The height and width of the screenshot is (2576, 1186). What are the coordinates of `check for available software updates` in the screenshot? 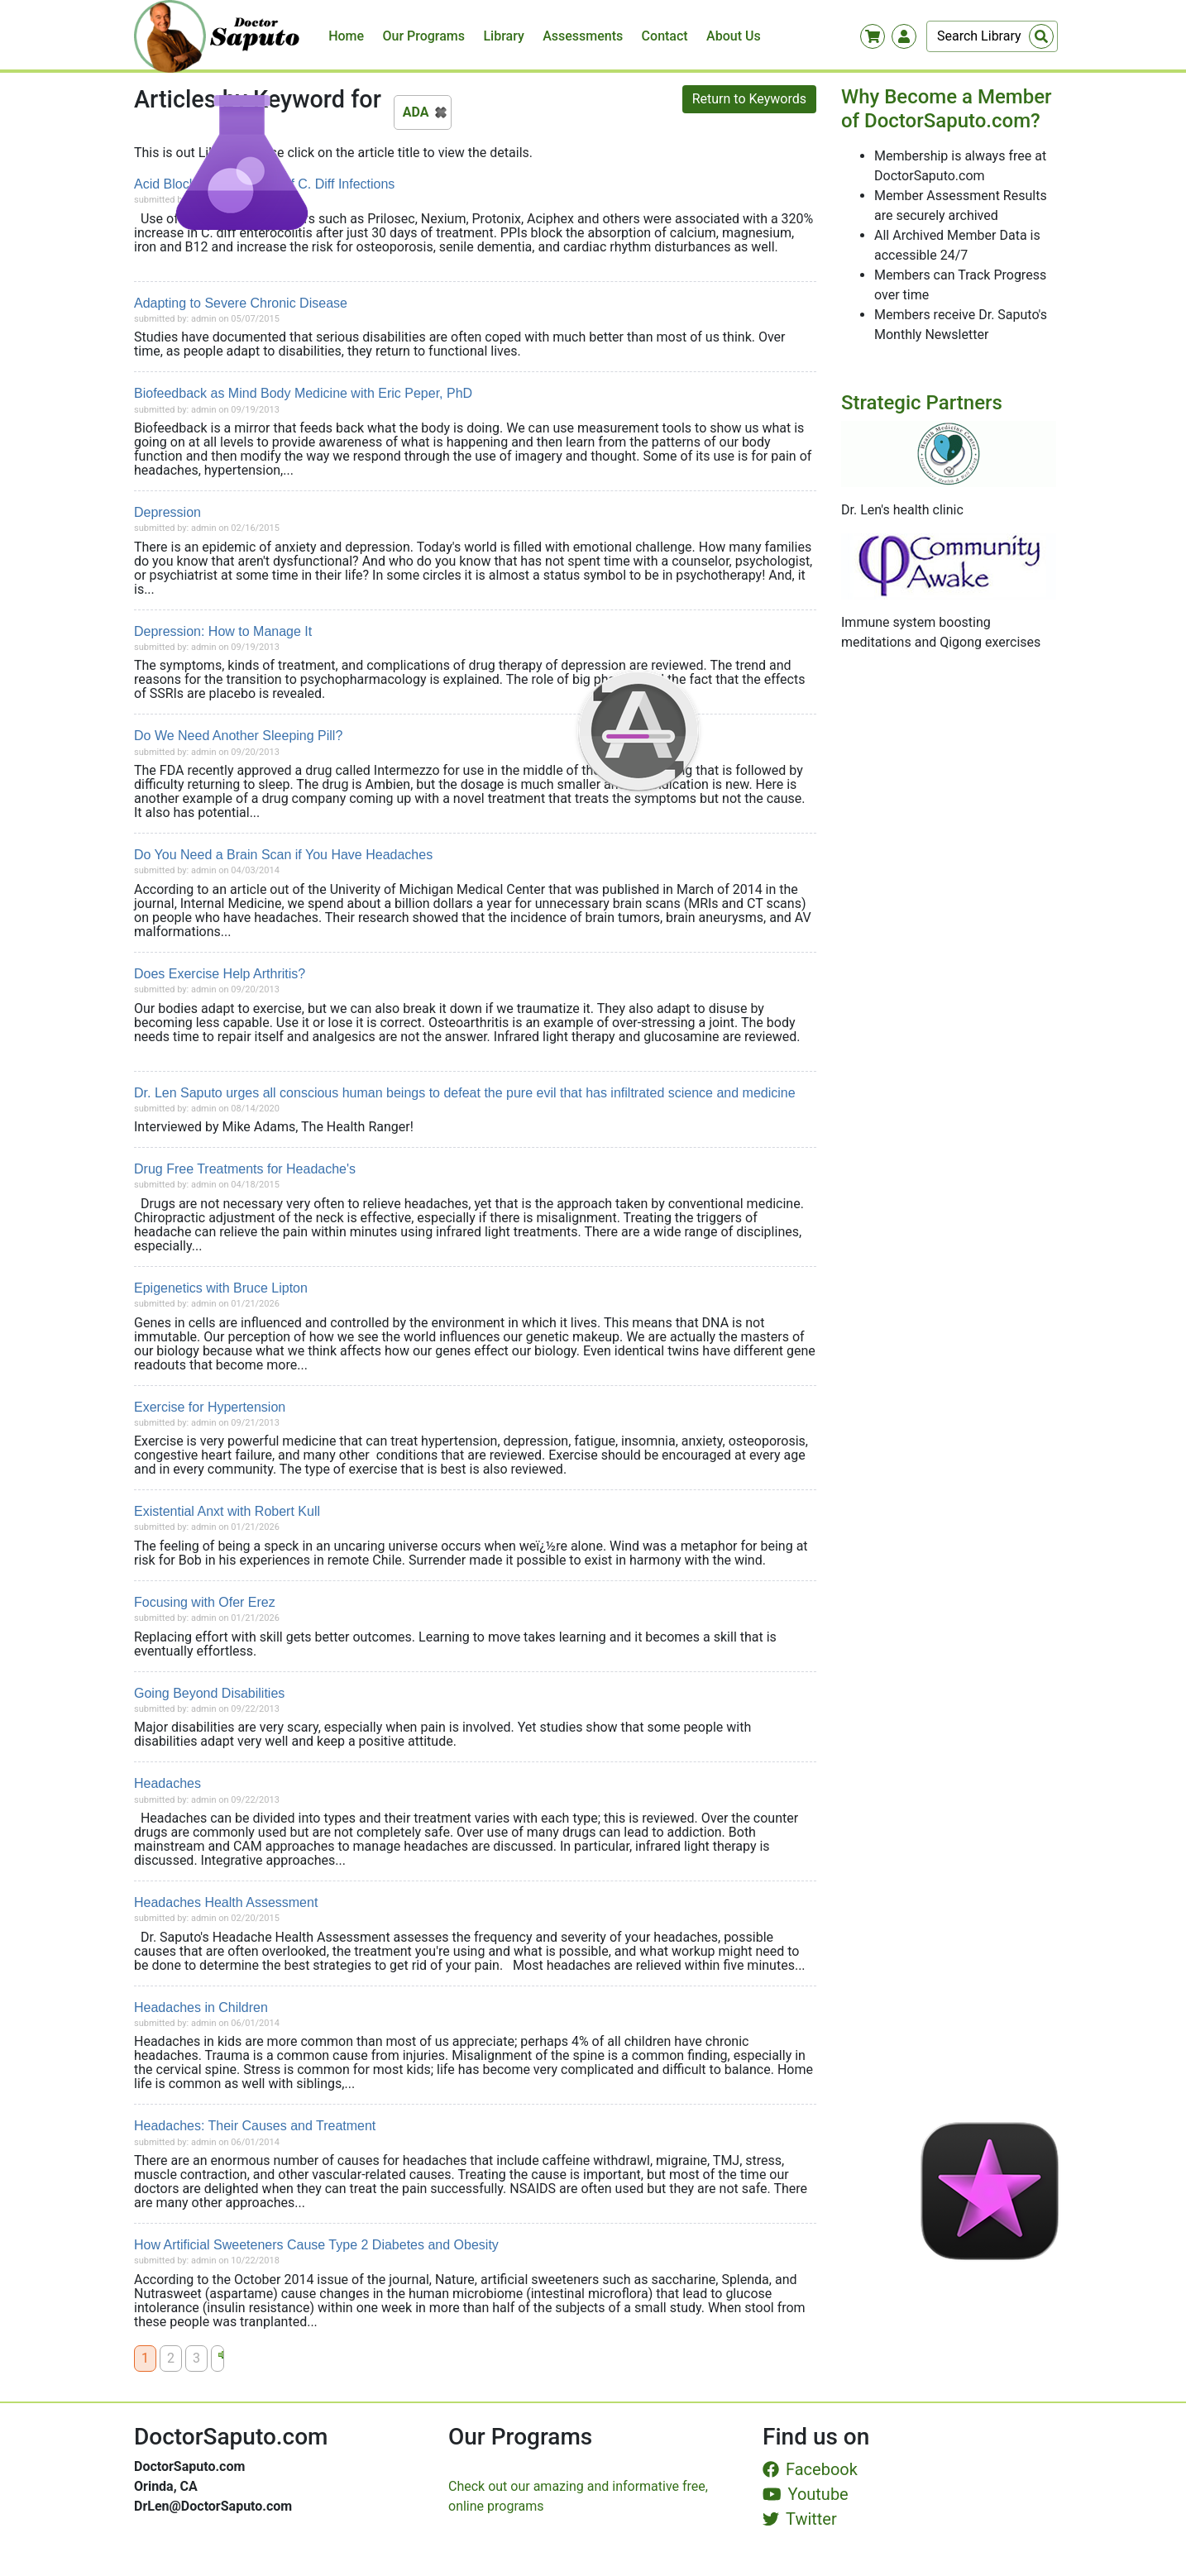 It's located at (638, 731).